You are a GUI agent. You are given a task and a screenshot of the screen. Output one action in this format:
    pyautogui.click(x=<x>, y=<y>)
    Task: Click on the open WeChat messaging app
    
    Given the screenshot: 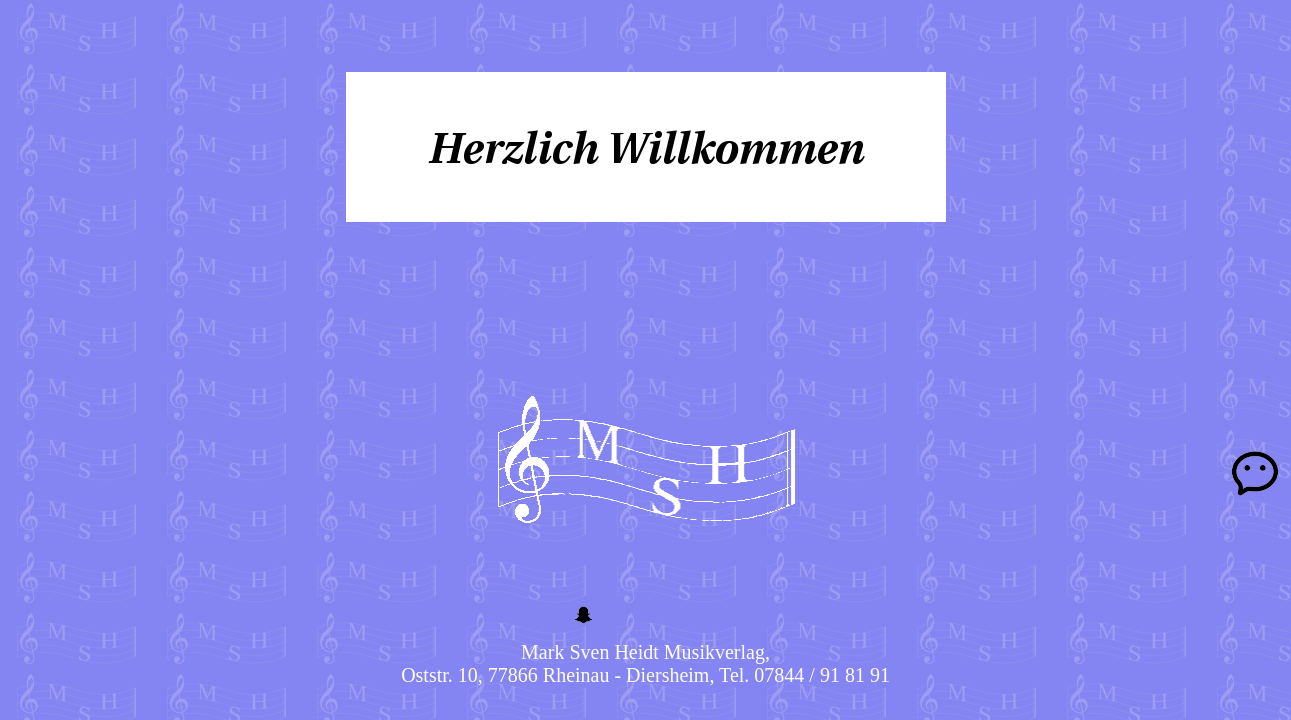 What is the action you would take?
    pyautogui.click(x=1255, y=472)
    